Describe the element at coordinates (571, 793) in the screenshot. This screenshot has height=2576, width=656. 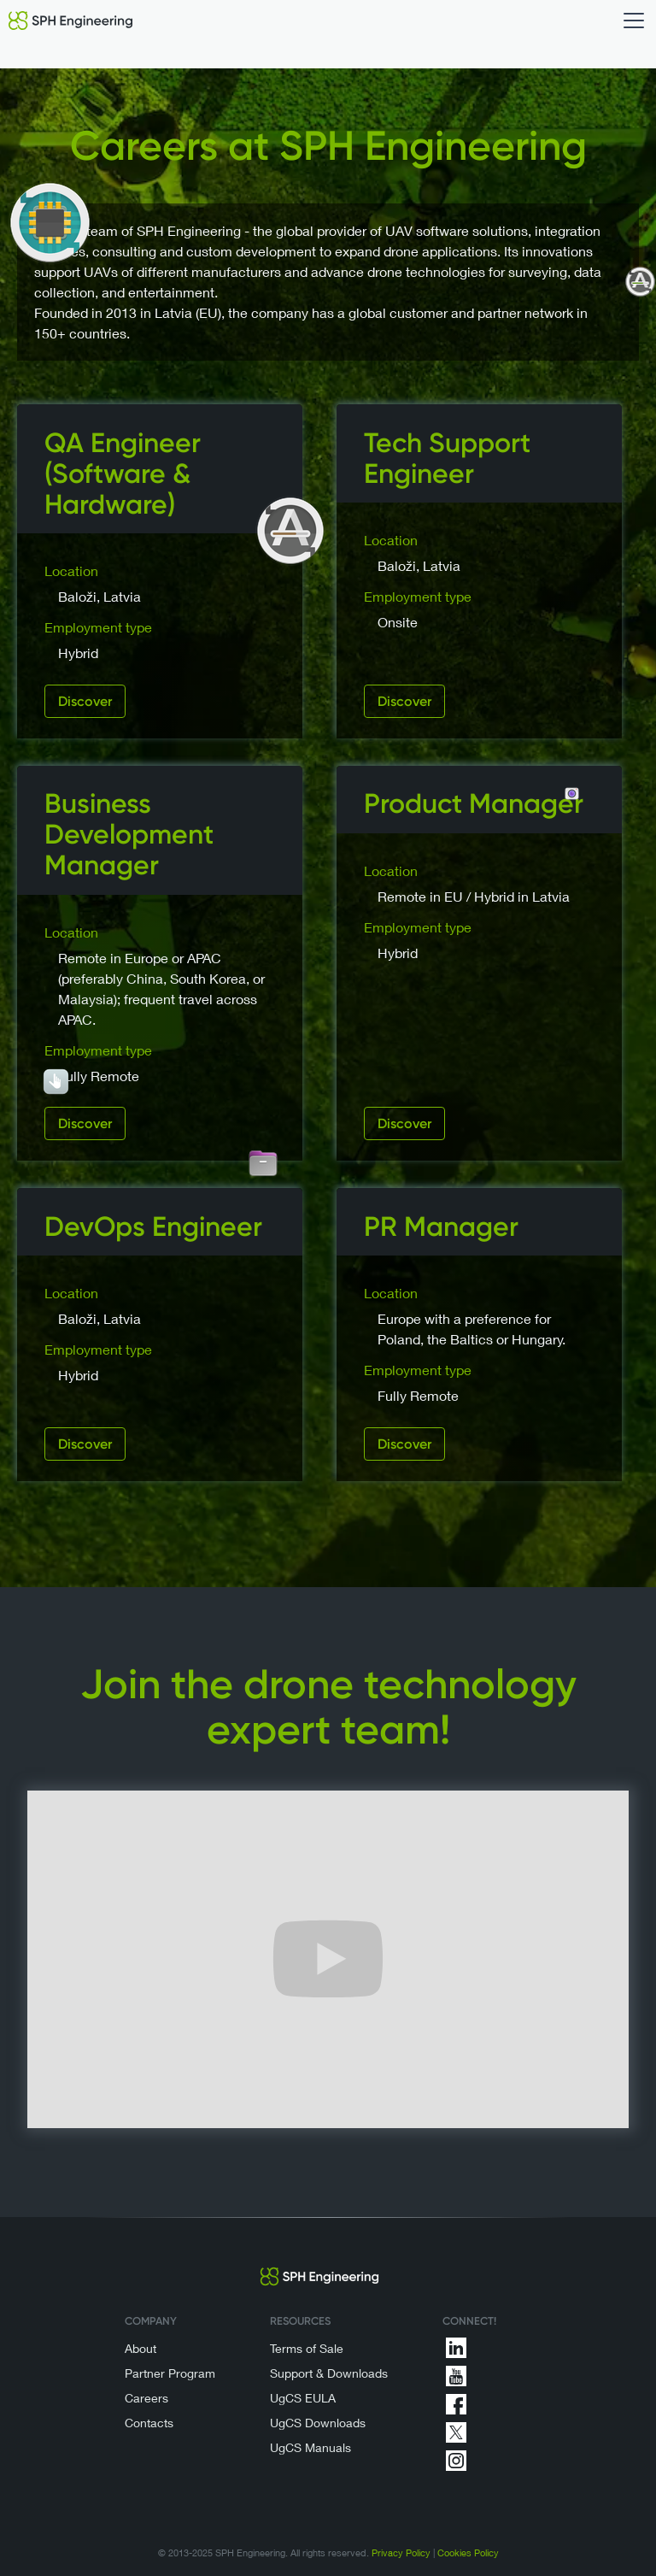
I see `open the camera app` at that location.